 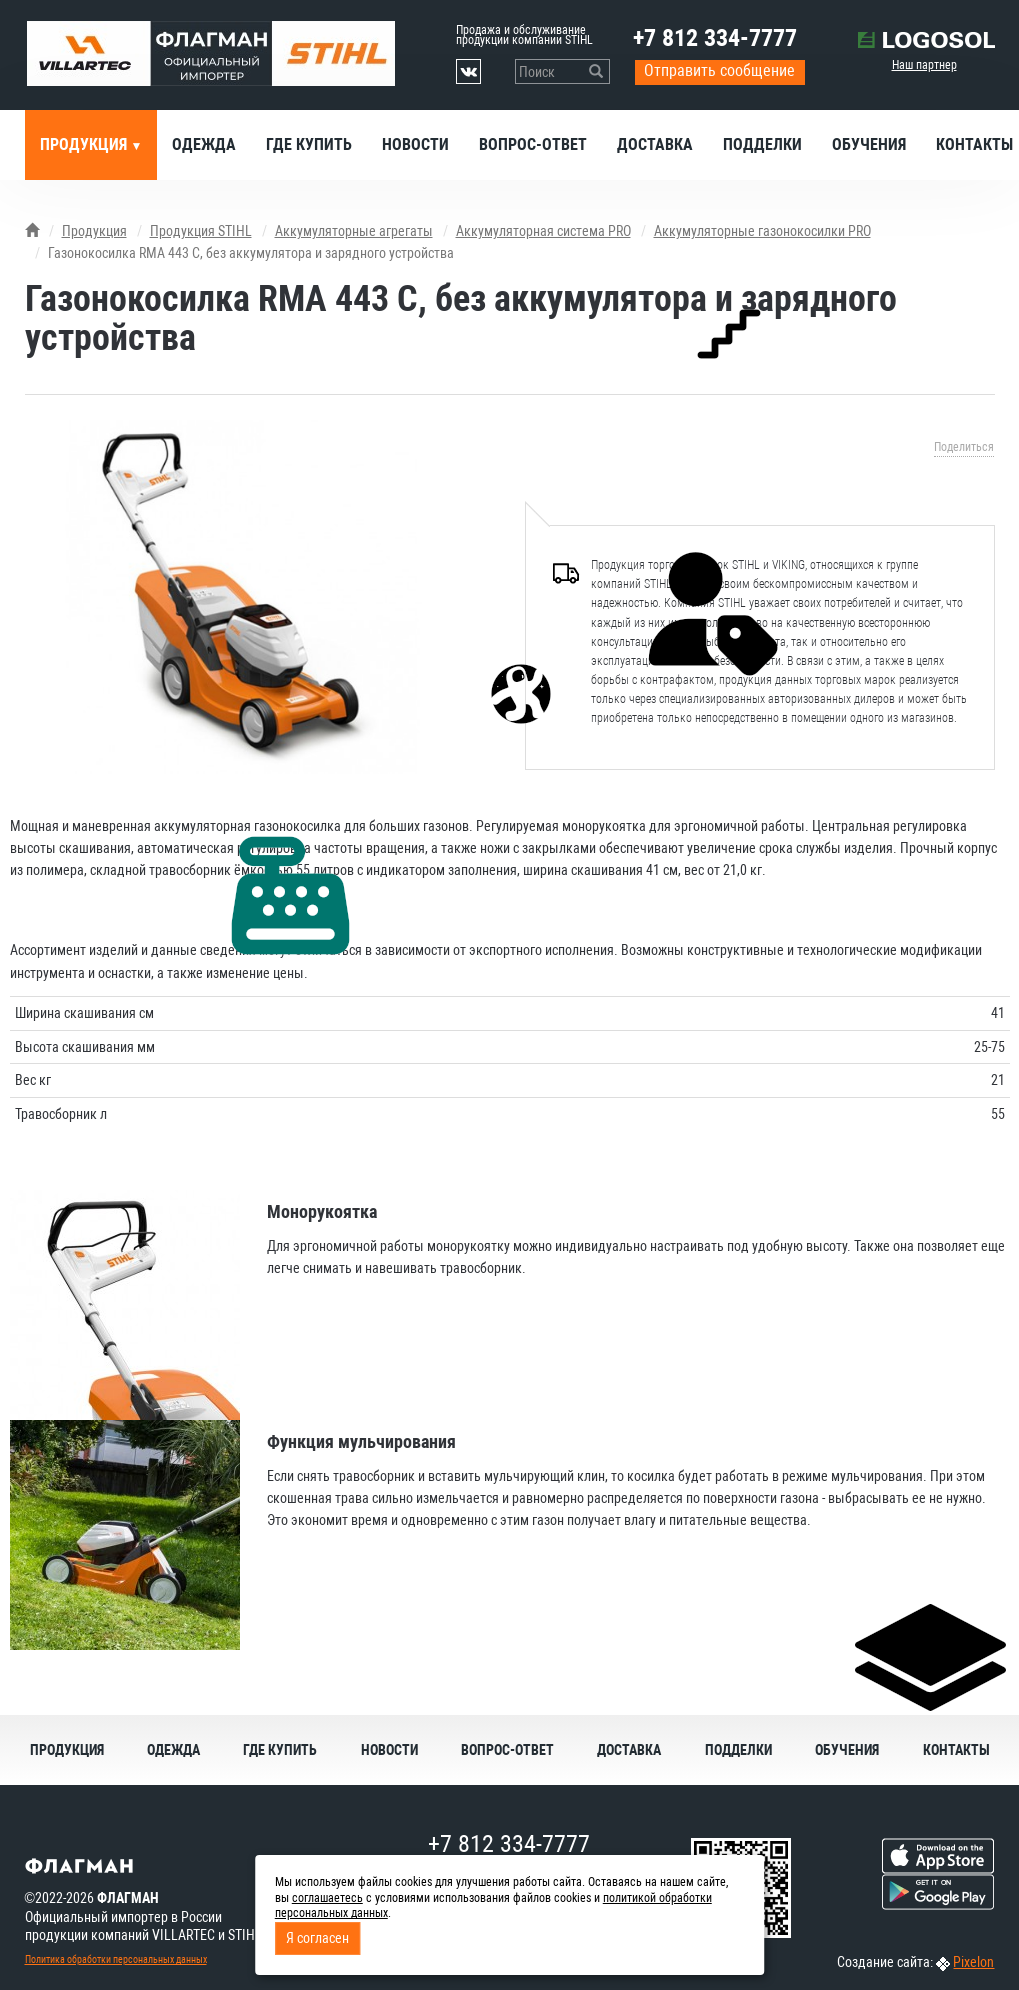 I want to click on open remove.bg background removal tool, so click(x=930, y=1657).